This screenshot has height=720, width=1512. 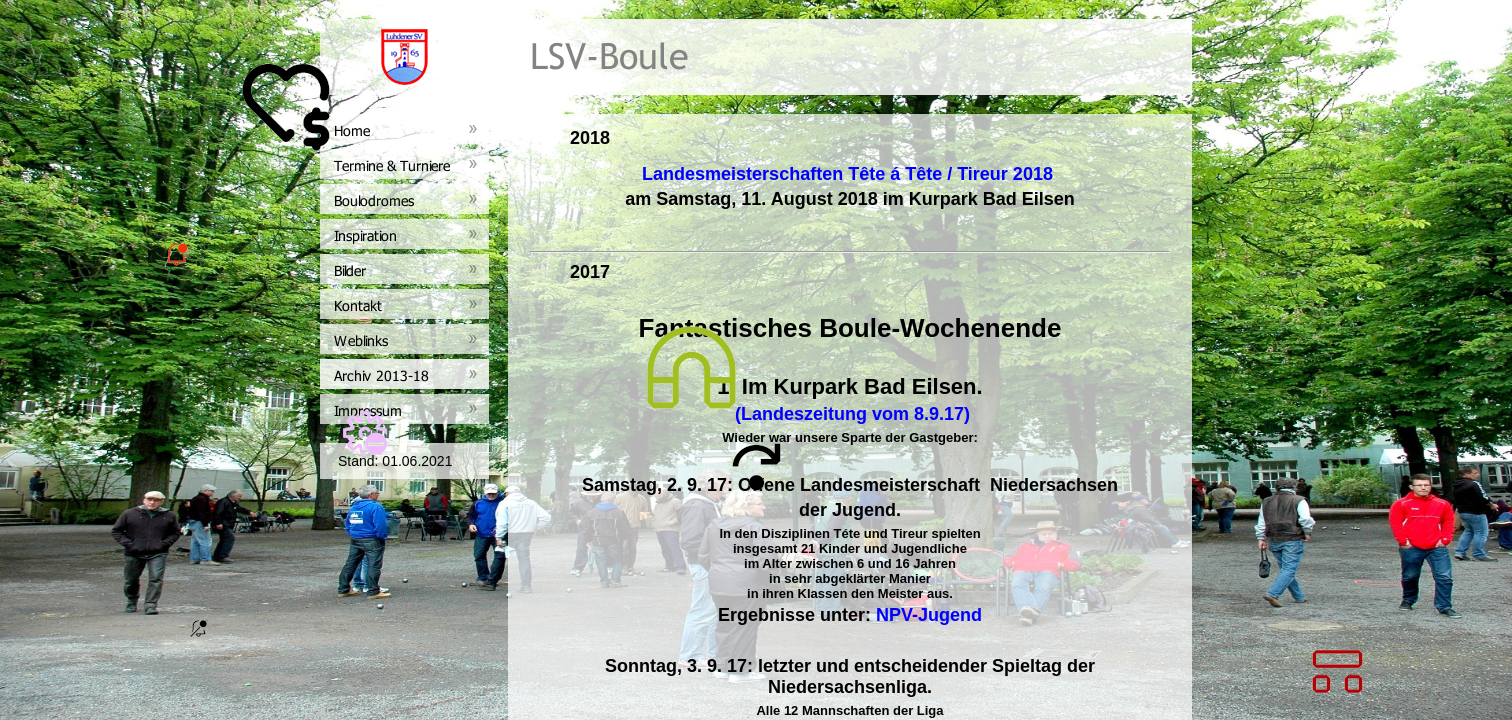 What do you see at coordinates (691, 367) in the screenshot?
I see `toggle magnetic snapping for alignment` at bounding box center [691, 367].